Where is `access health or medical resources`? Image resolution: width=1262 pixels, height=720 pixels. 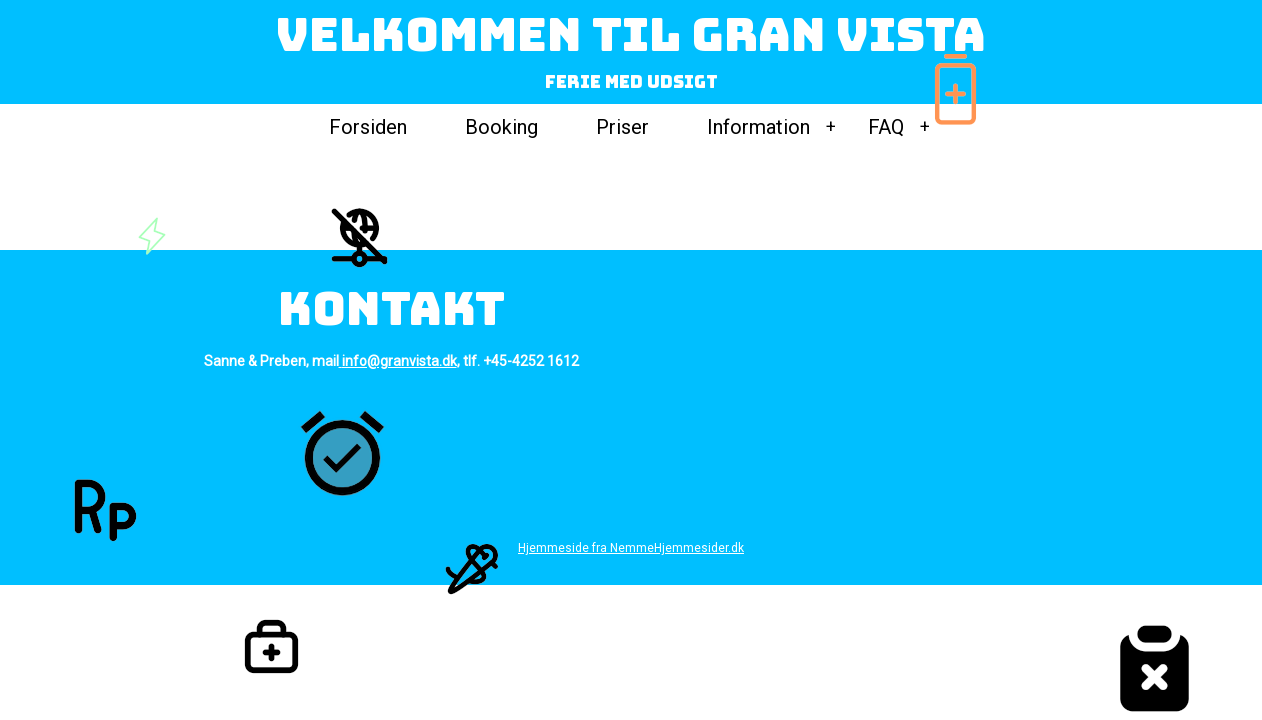 access health or medical resources is located at coordinates (271, 646).